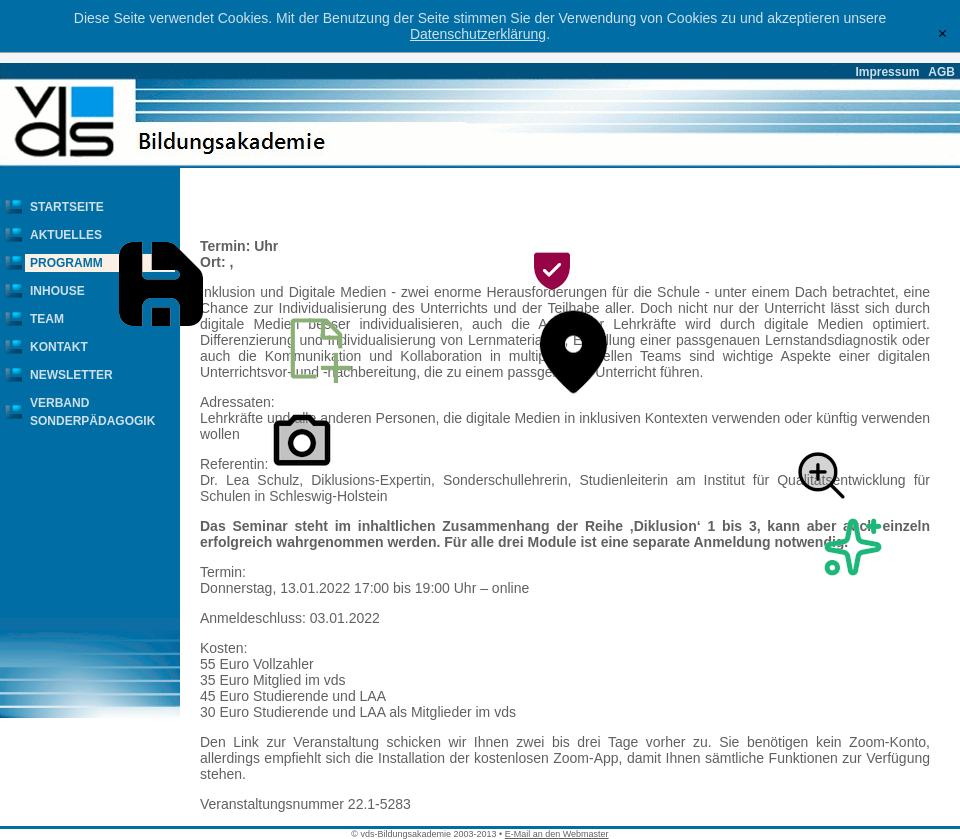 The height and width of the screenshot is (839, 960). Describe the element at coordinates (552, 269) in the screenshot. I see `indicates verified or secure status` at that location.